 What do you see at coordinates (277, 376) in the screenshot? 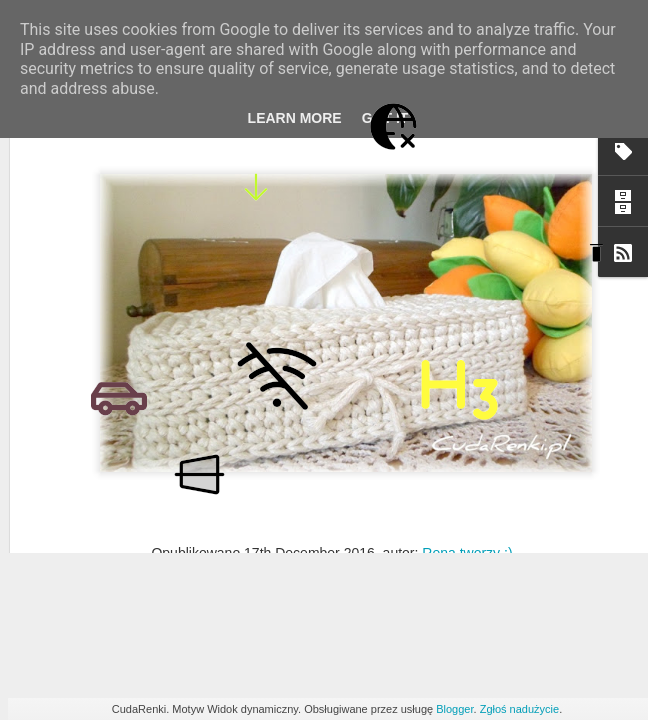
I see `indicates no wifi connection available` at bounding box center [277, 376].